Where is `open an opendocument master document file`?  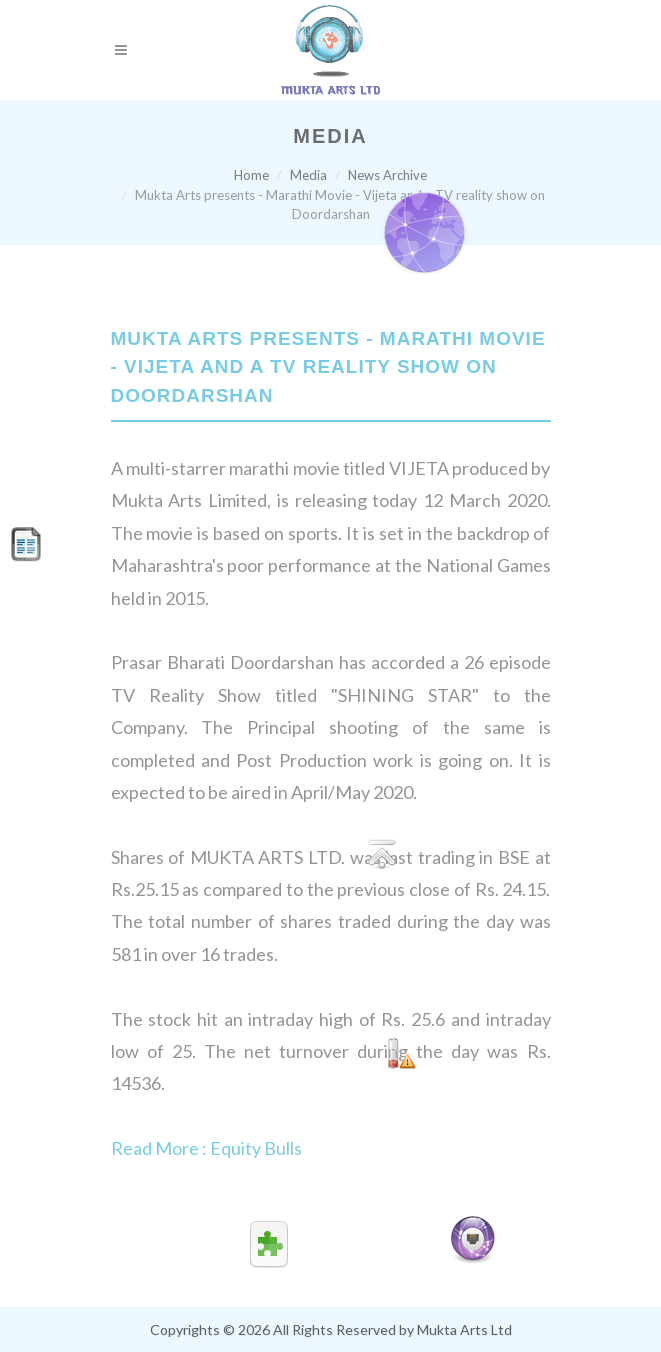 open an opendocument master document file is located at coordinates (26, 544).